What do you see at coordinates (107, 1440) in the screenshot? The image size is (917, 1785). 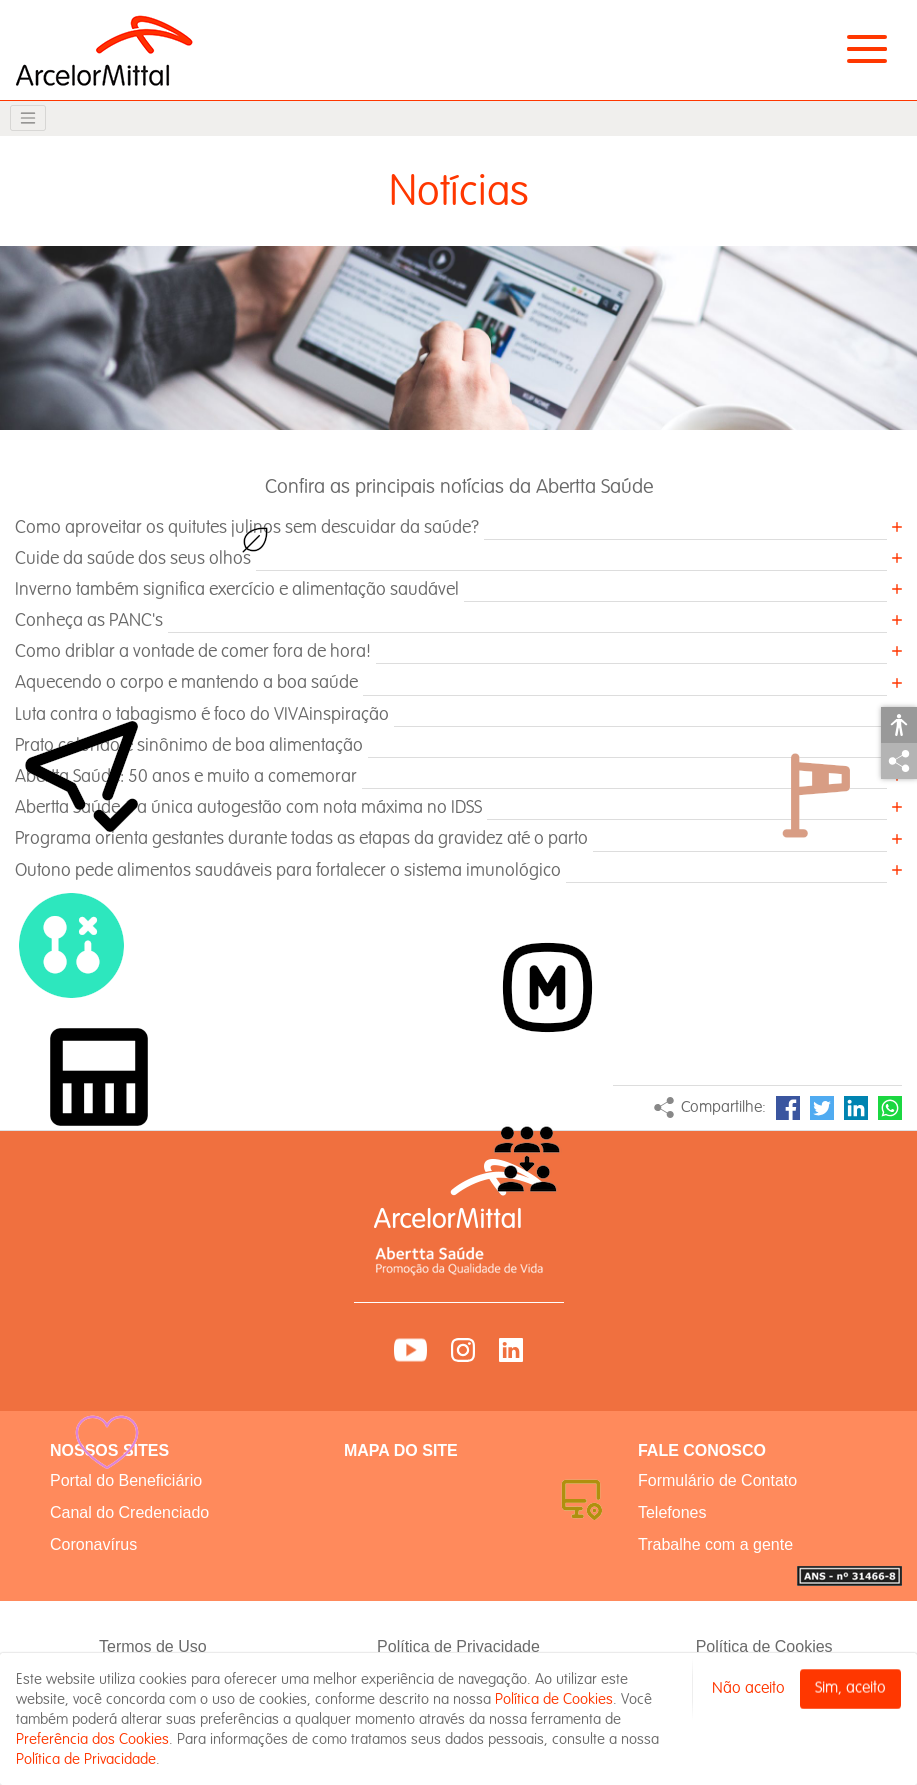 I see `add to favorites` at bounding box center [107, 1440].